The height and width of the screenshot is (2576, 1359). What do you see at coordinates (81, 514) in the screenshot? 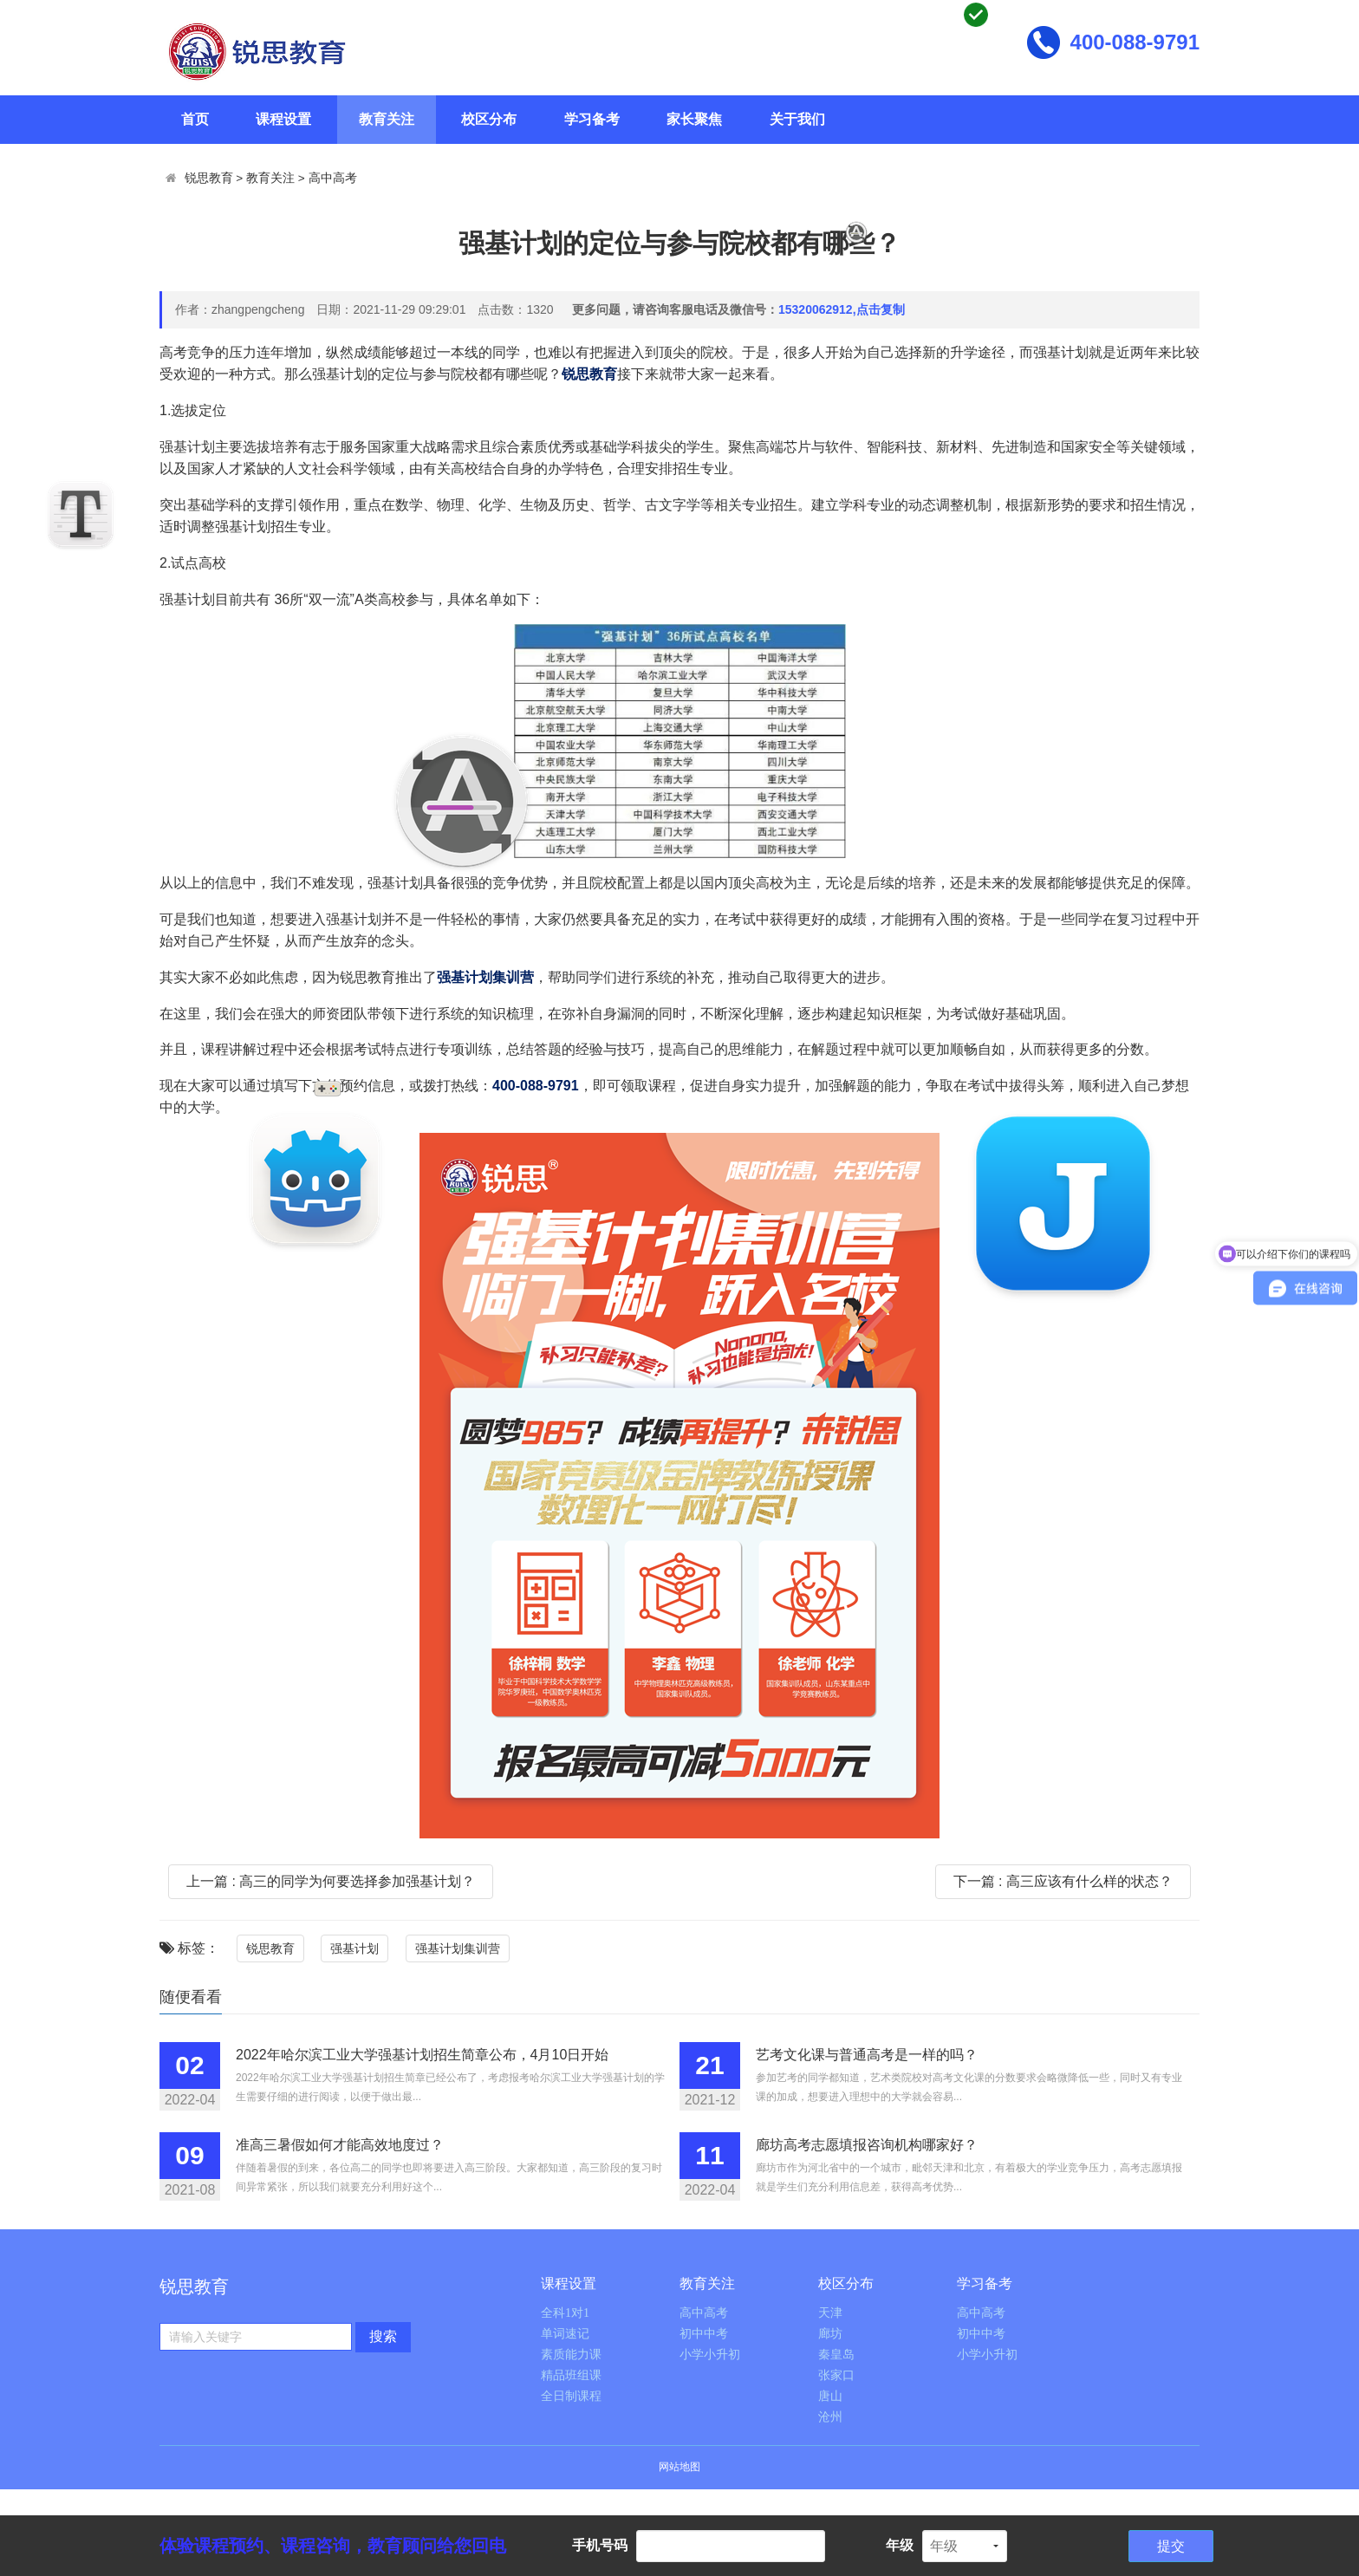
I see `open typora markdown editor` at bounding box center [81, 514].